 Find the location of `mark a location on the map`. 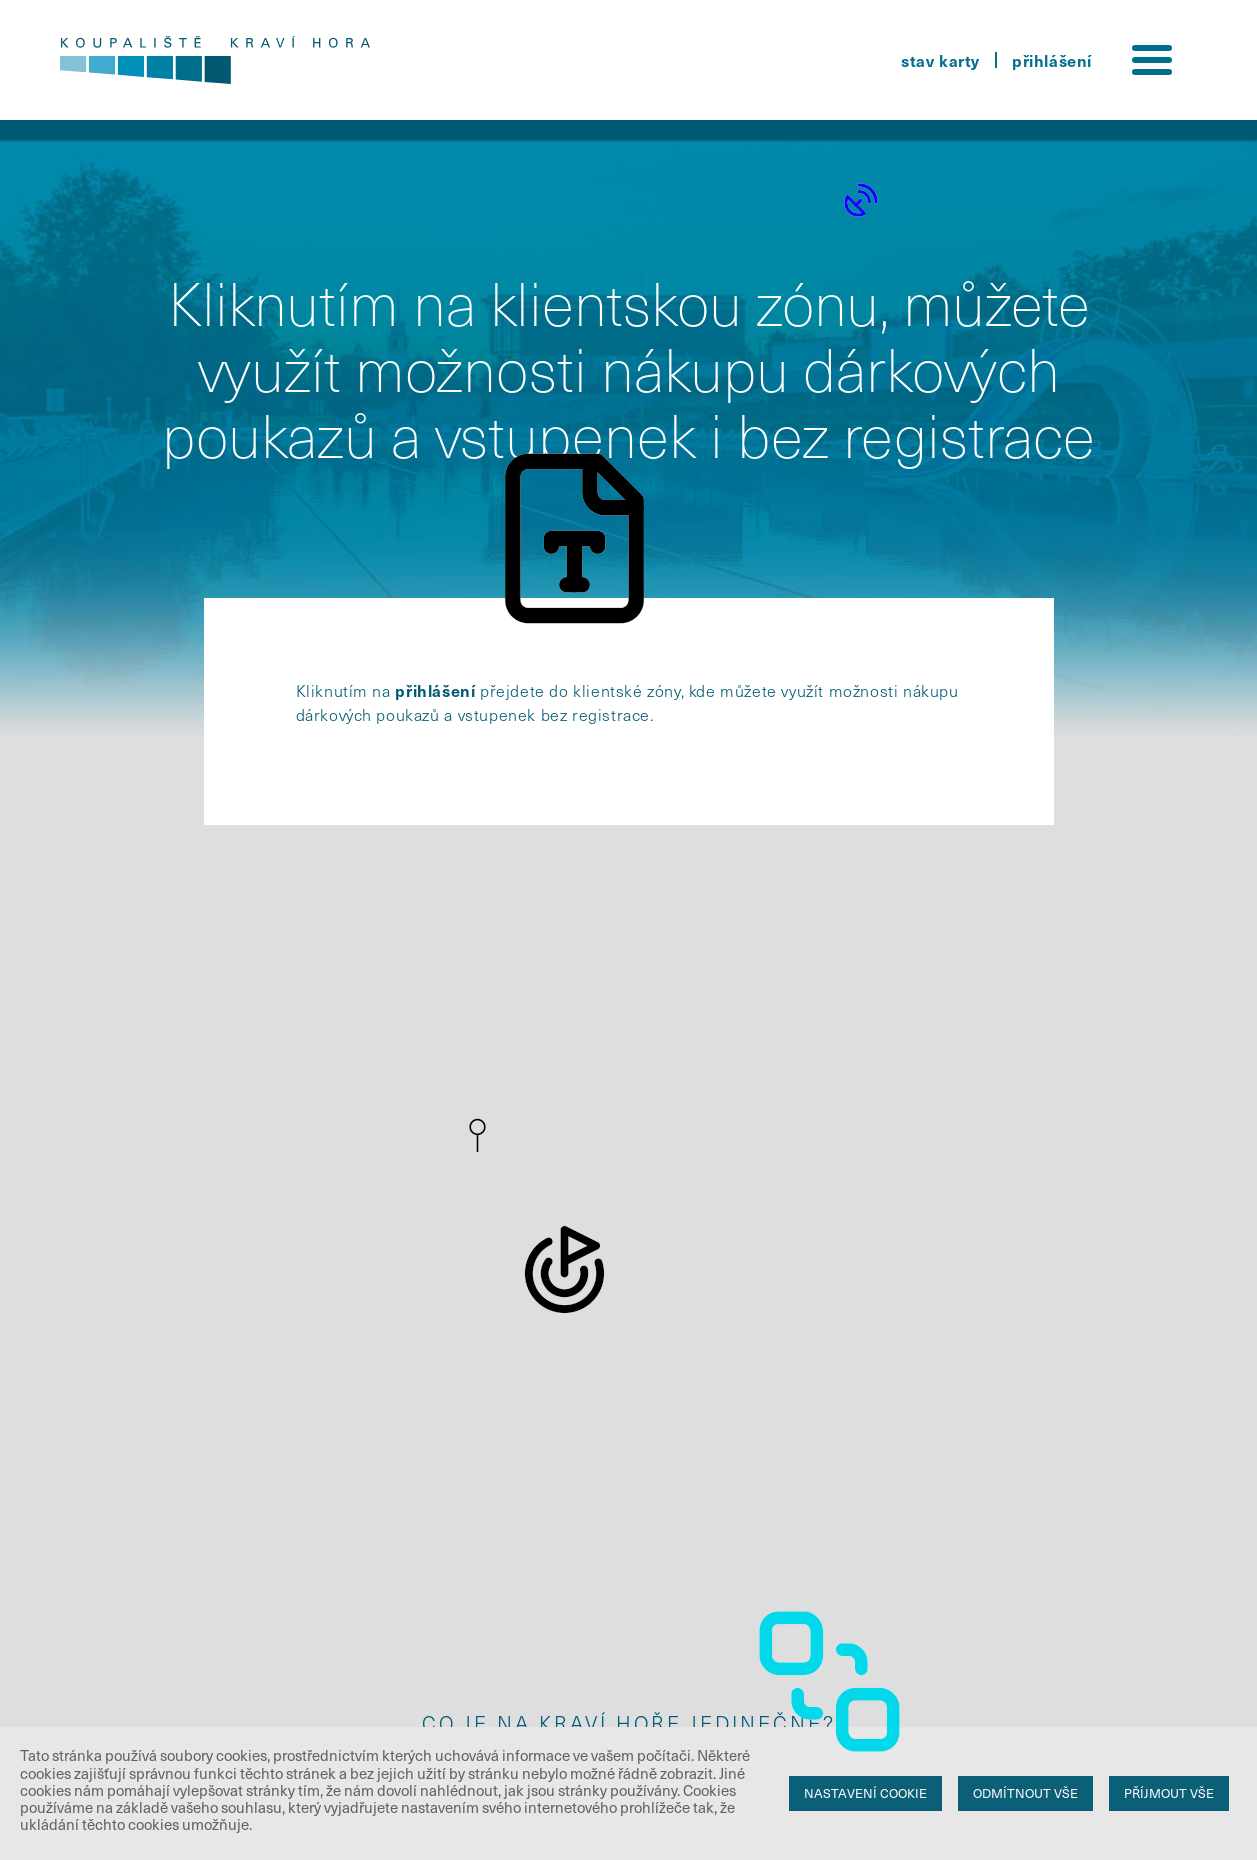

mark a location on the map is located at coordinates (477, 1135).